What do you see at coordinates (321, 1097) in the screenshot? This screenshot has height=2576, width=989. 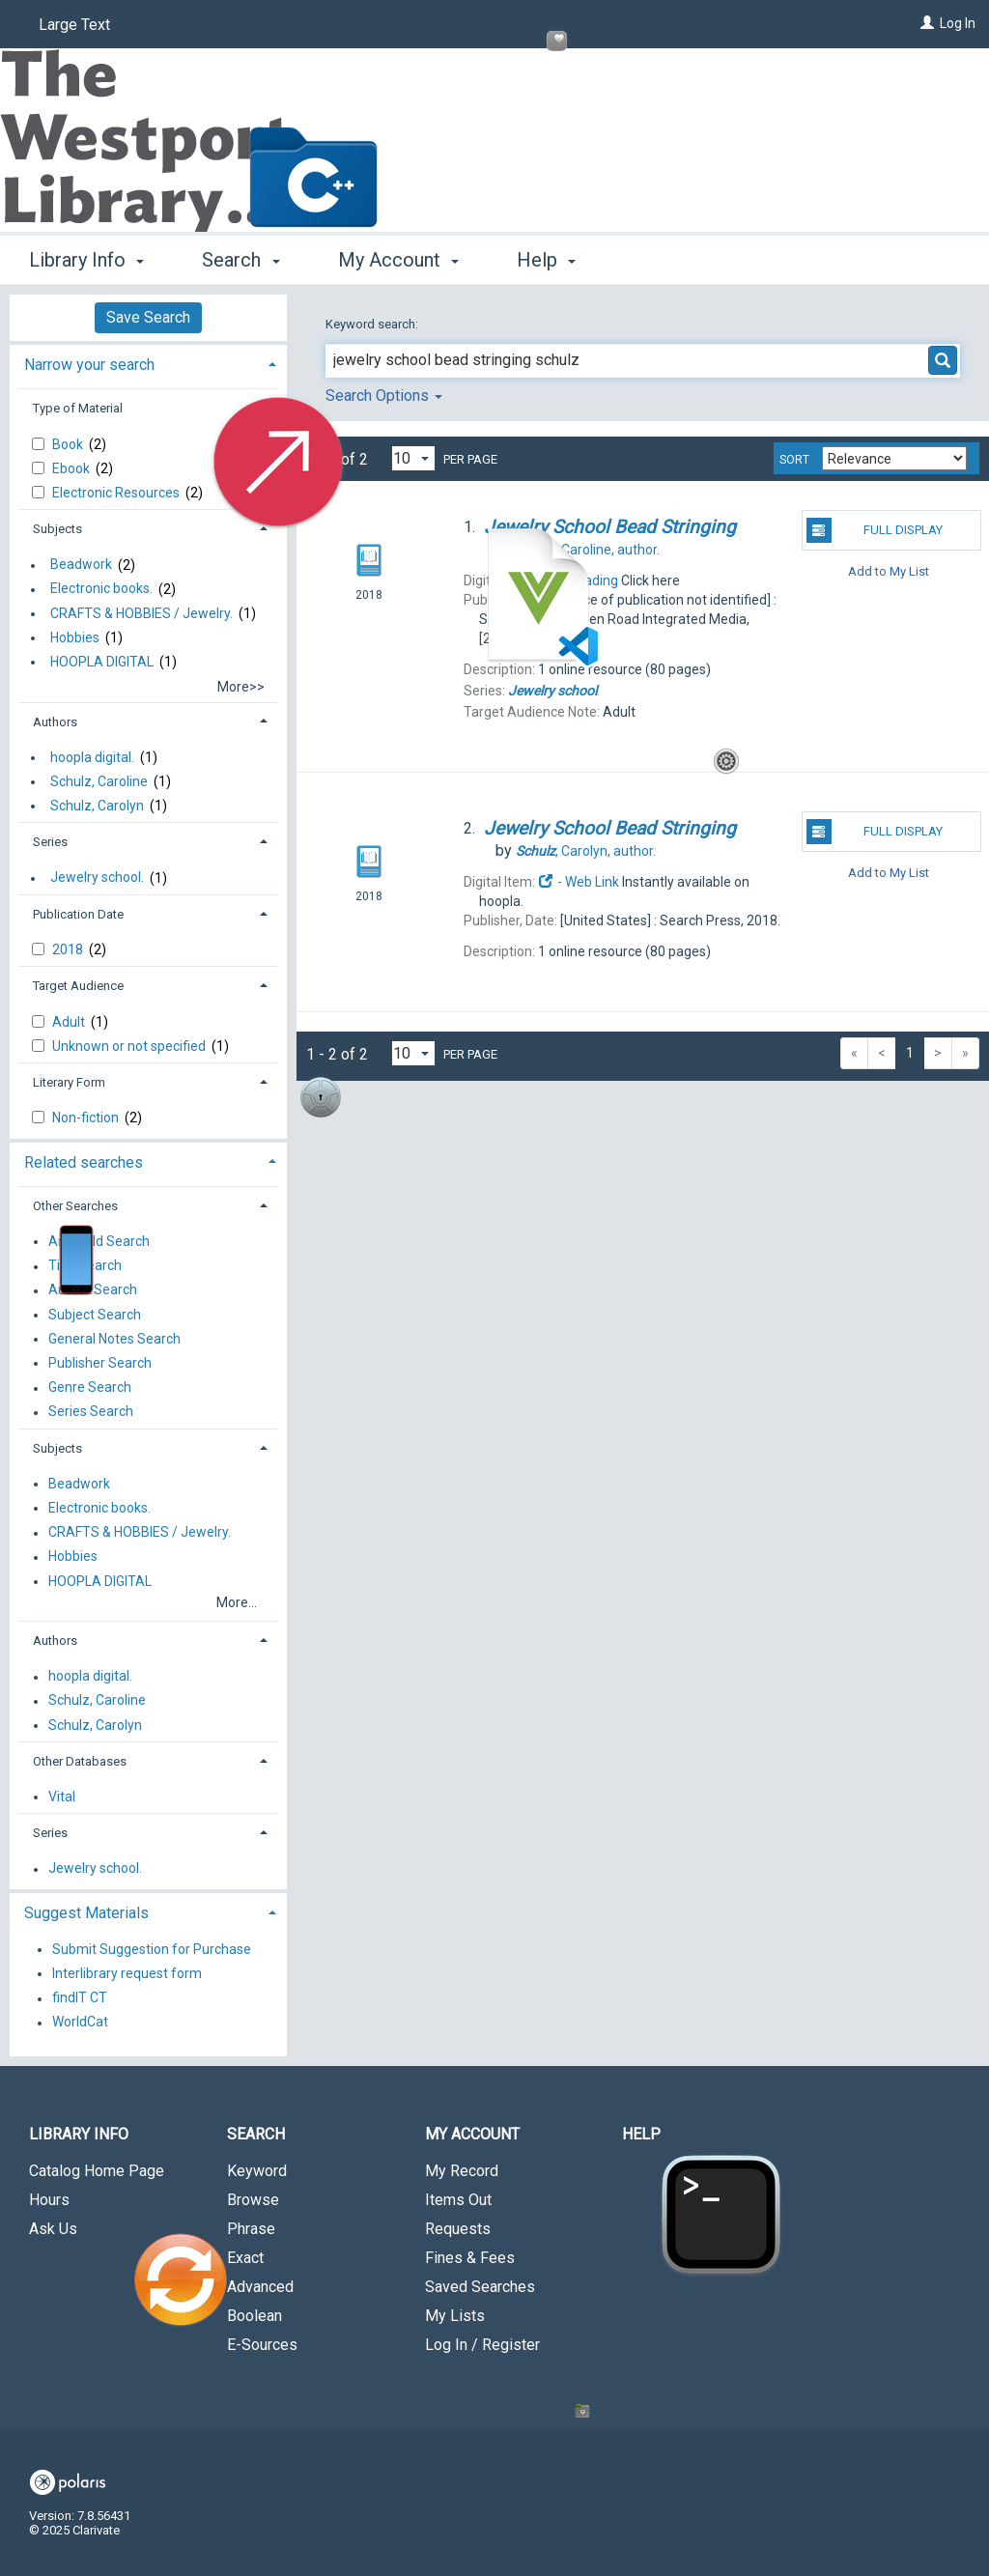 I see `access archived camera footage in iMovie` at bounding box center [321, 1097].